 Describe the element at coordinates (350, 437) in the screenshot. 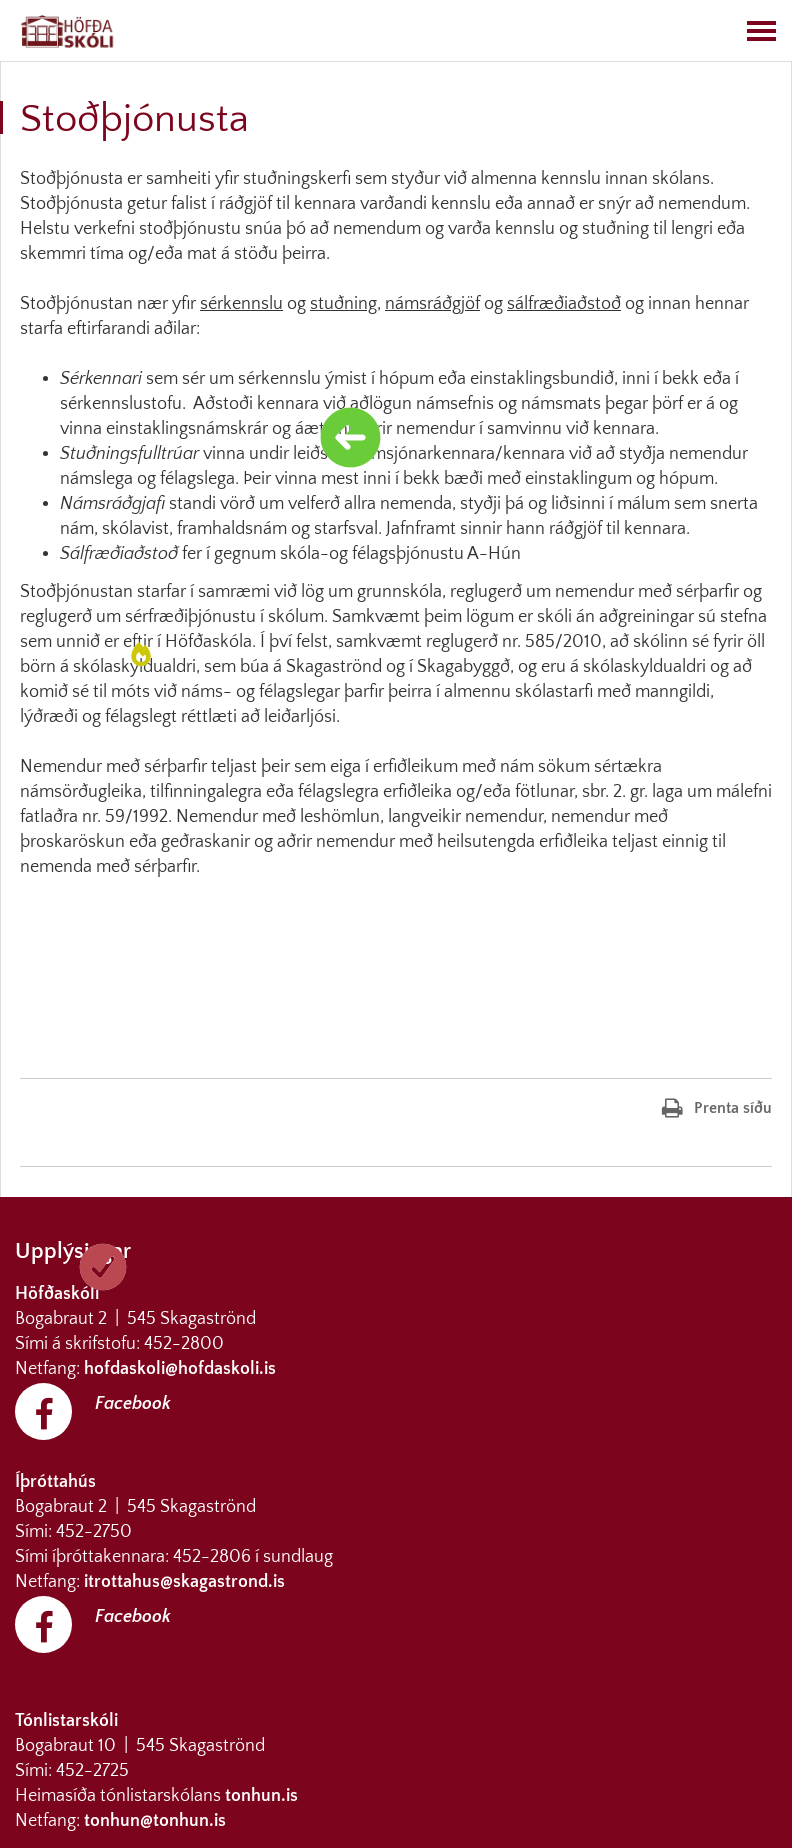

I see `go back to the previous screen` at that location.